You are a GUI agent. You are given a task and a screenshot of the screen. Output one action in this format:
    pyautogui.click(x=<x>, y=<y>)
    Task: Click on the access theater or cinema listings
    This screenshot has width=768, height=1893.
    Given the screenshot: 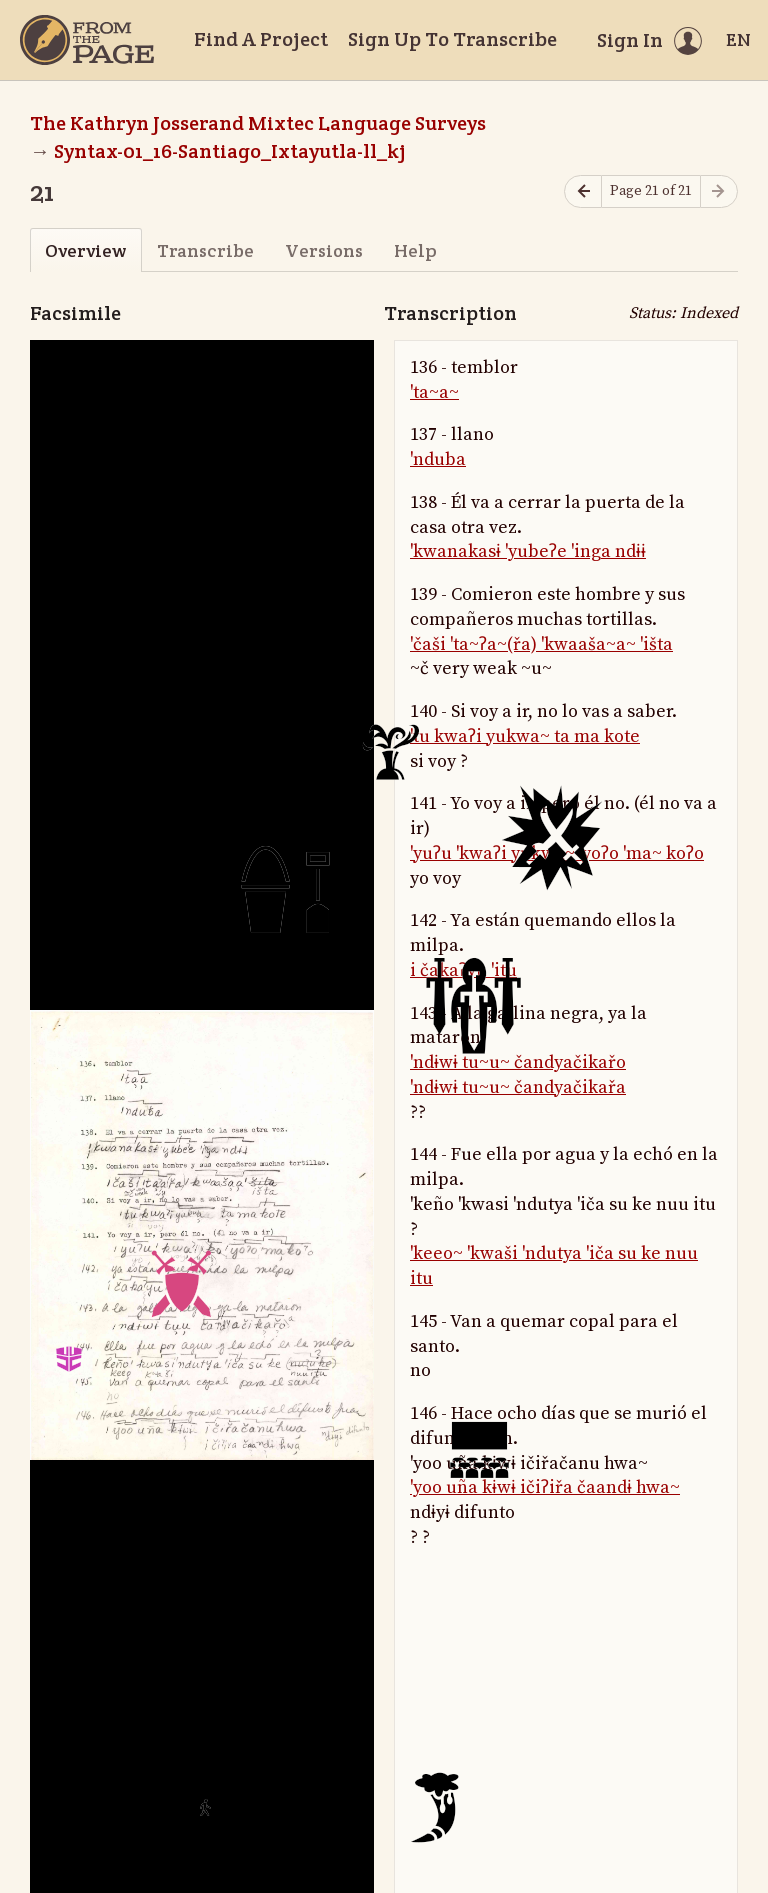 What is the action you would take?
    pyautogui.click(x=479, y=1449)
    